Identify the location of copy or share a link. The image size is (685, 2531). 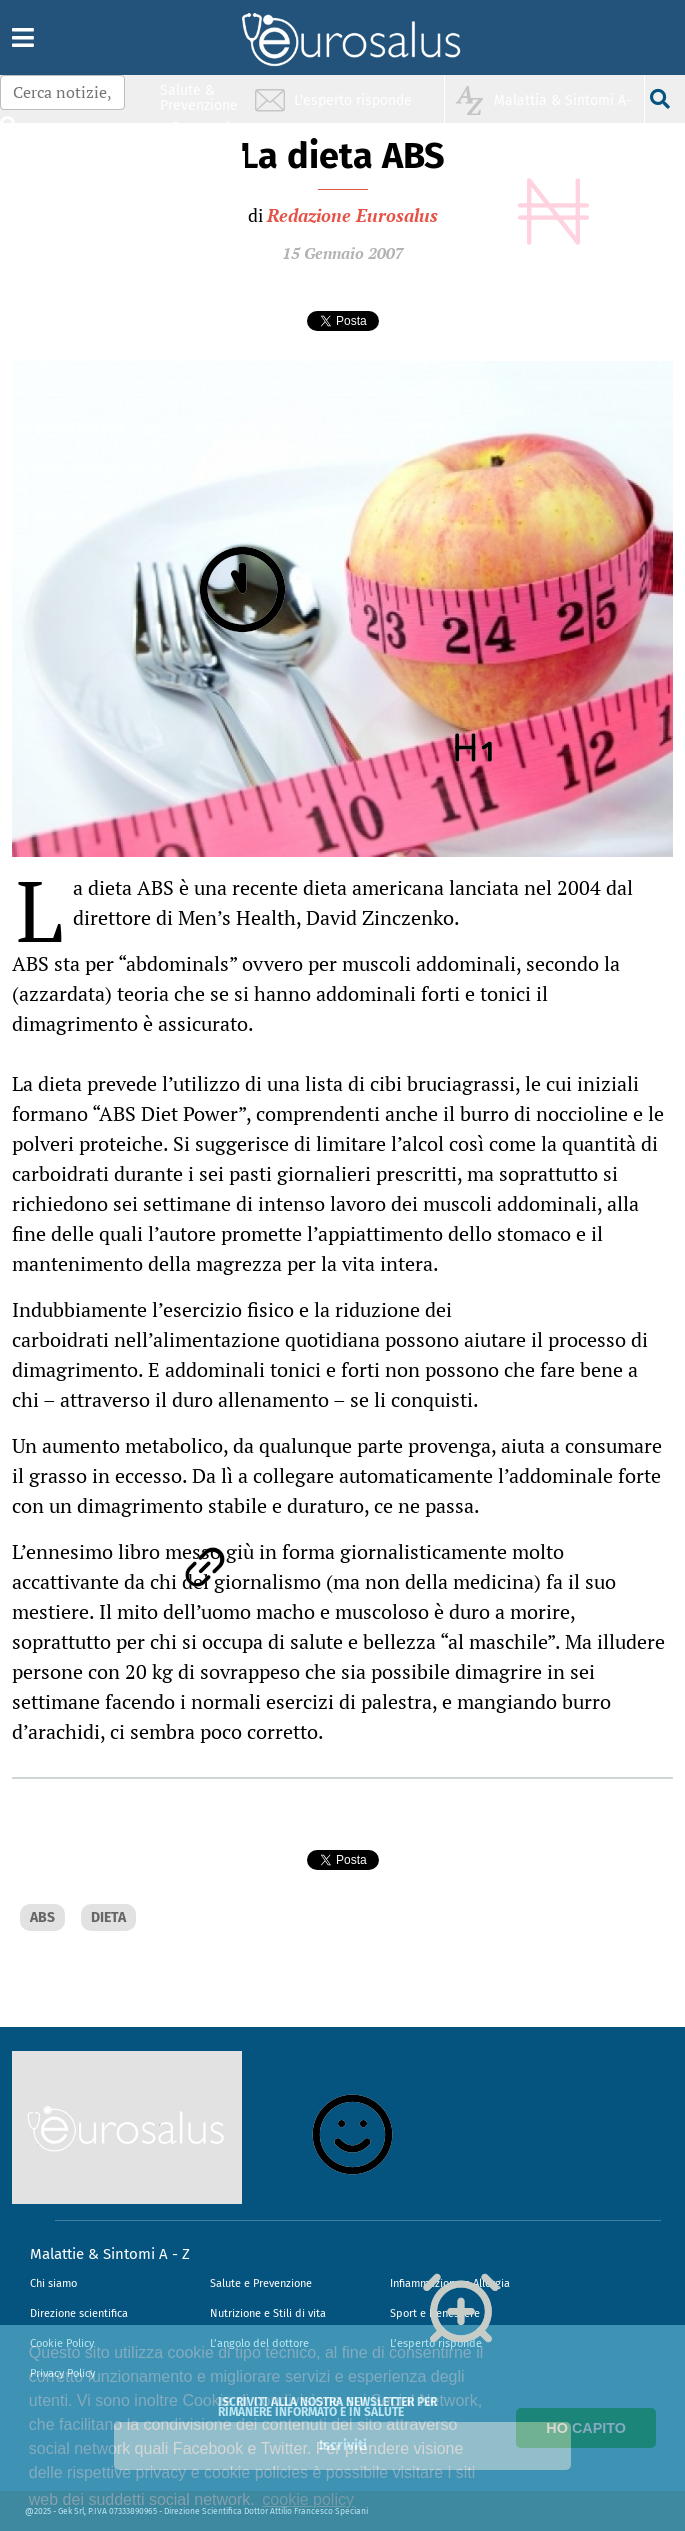
(204, 1567).